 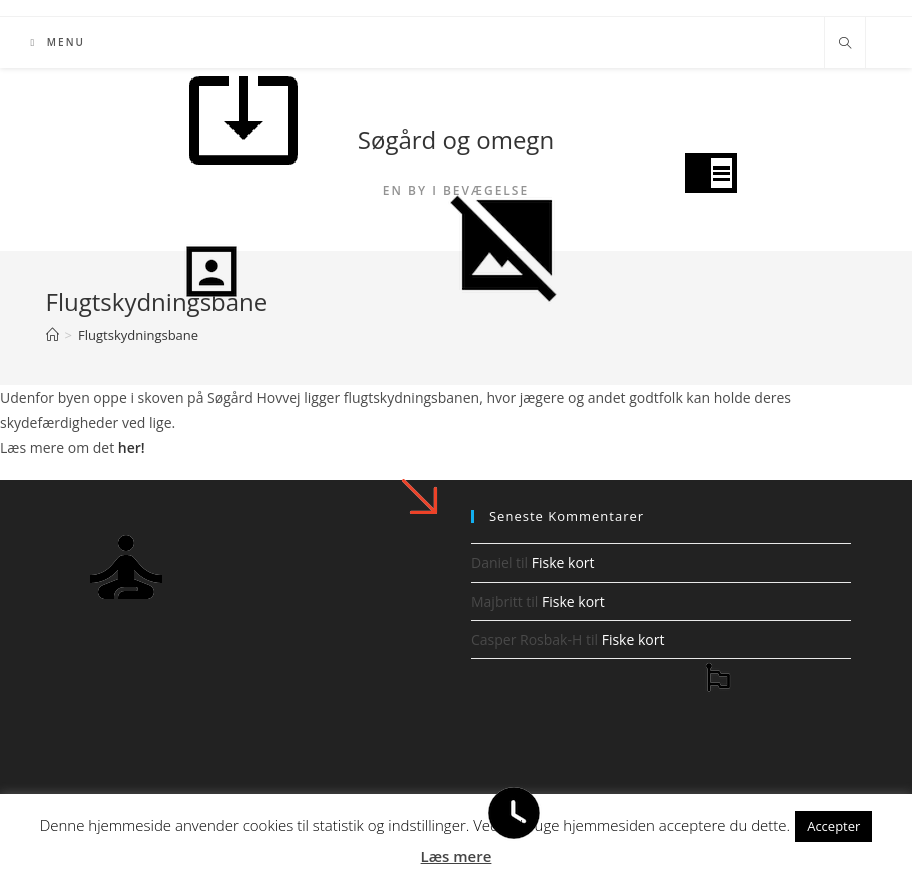 I want to click on save to watch later, so click(x=514, y=813).